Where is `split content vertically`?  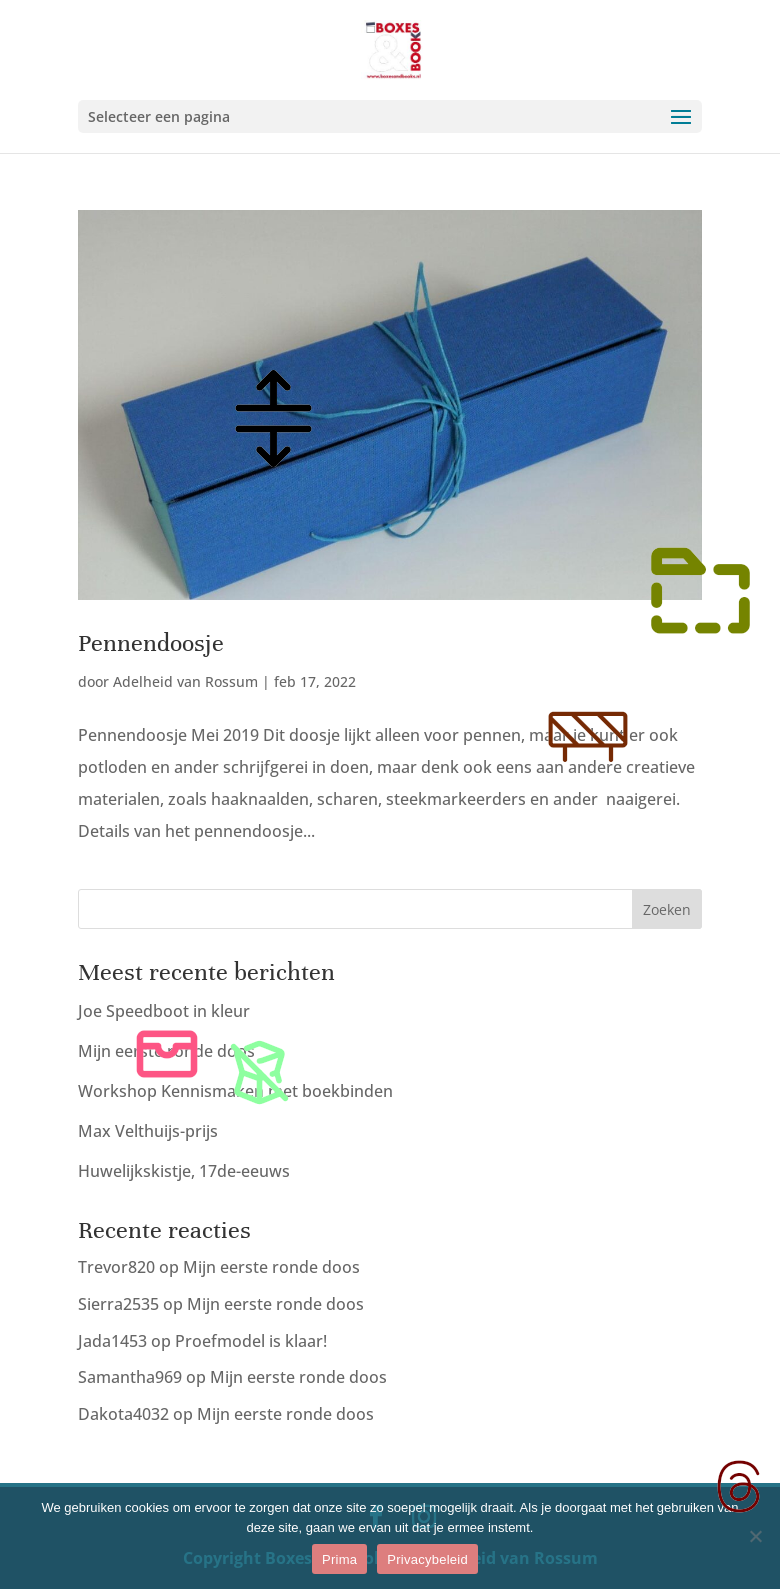 split content vertically is located at coordinates (273, 418).